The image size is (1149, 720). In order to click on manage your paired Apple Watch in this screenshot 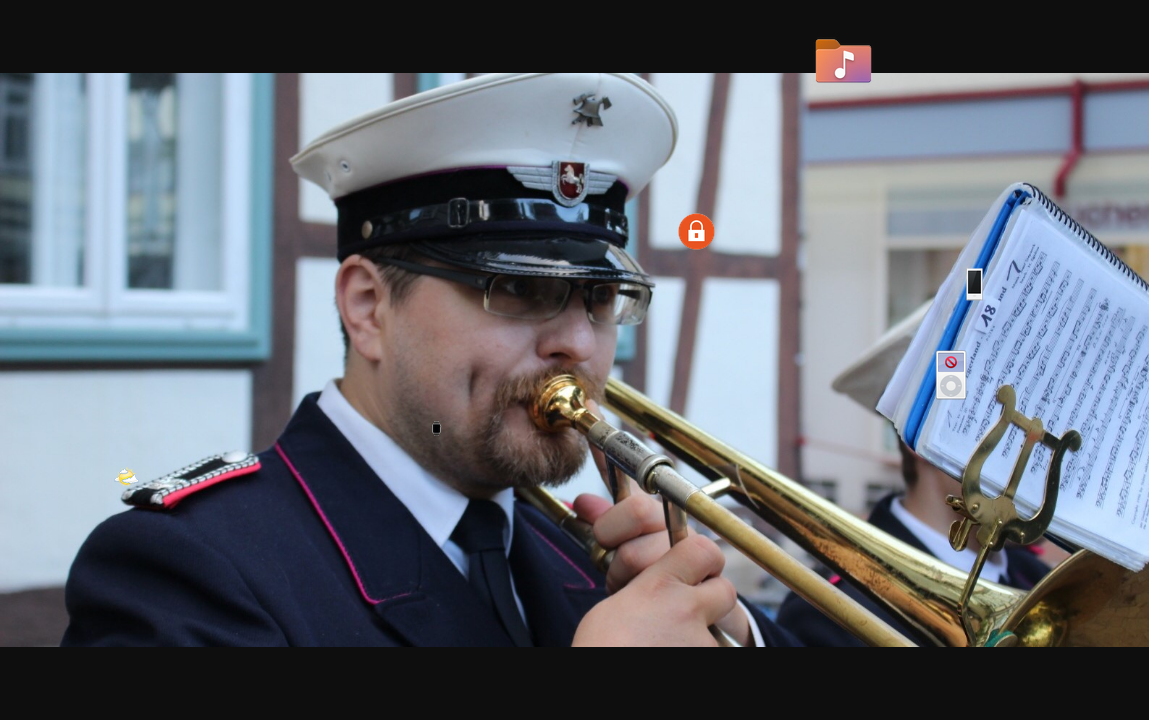, I will do `click(436, 428)`.